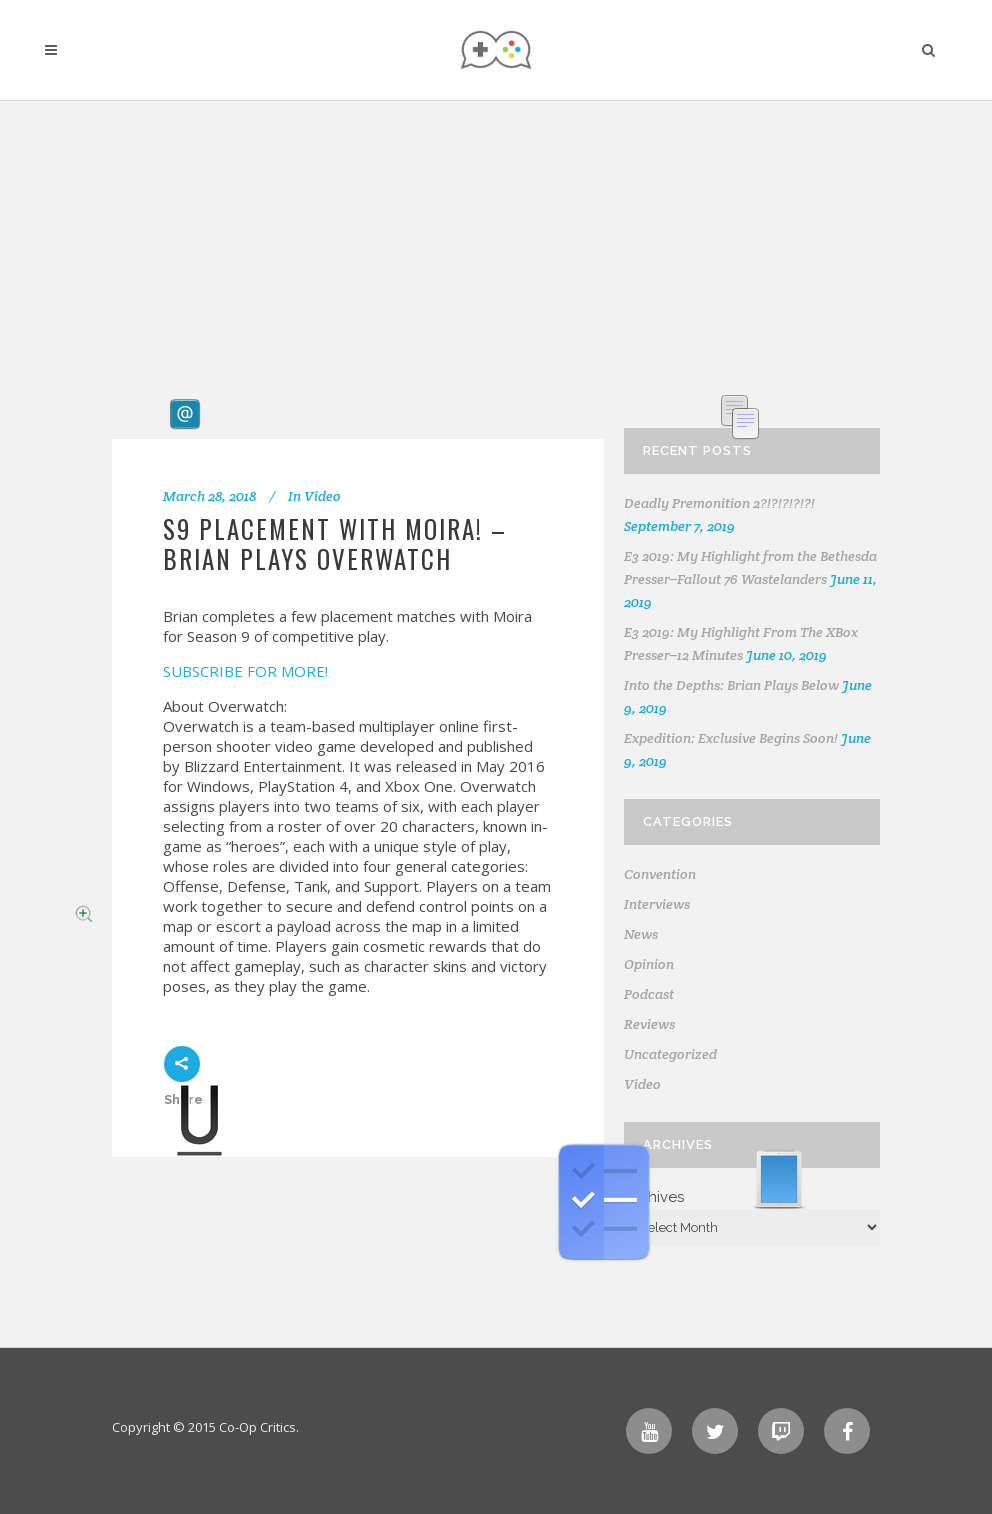 This screenshot has width=992, height=1514. What do you see at coordinates (779, 1179) in the screenshot?
I see `indicates a connected iPad device` at bounding box center [779, 1179].